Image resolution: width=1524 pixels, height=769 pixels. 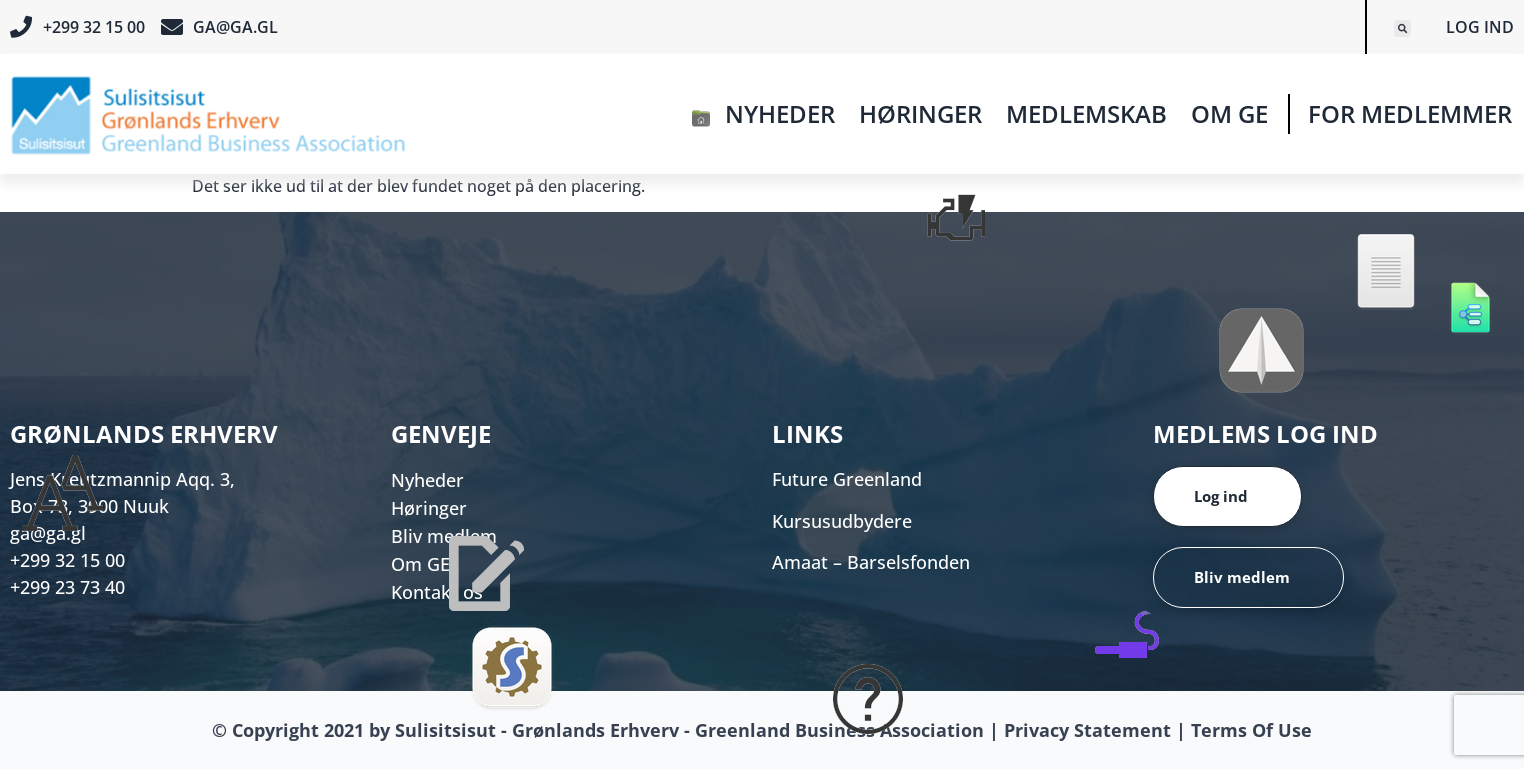 What do you see at coordinates (954, 221) in the screenshot?
I see `check engine diagnostic alerts` at bounding box center [954, 221].